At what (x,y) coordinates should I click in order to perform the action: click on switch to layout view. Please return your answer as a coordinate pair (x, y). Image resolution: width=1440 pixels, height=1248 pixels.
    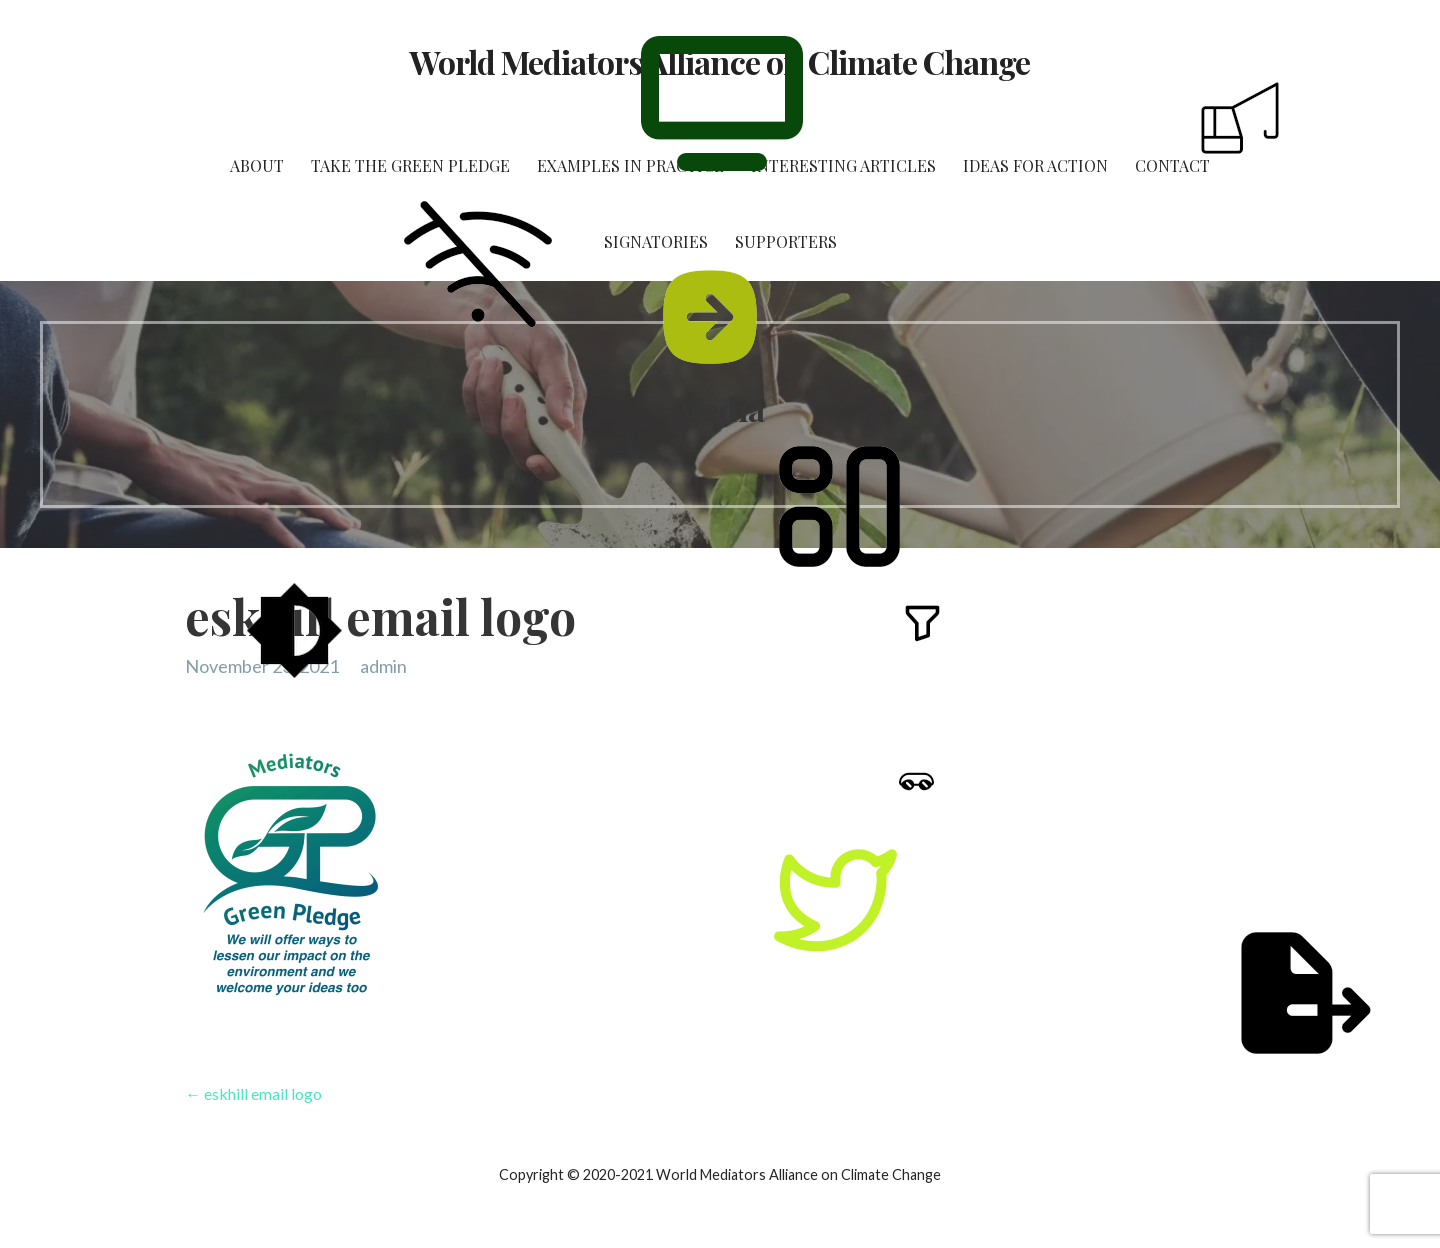
    Looking at the image, I should click on (839, 506).